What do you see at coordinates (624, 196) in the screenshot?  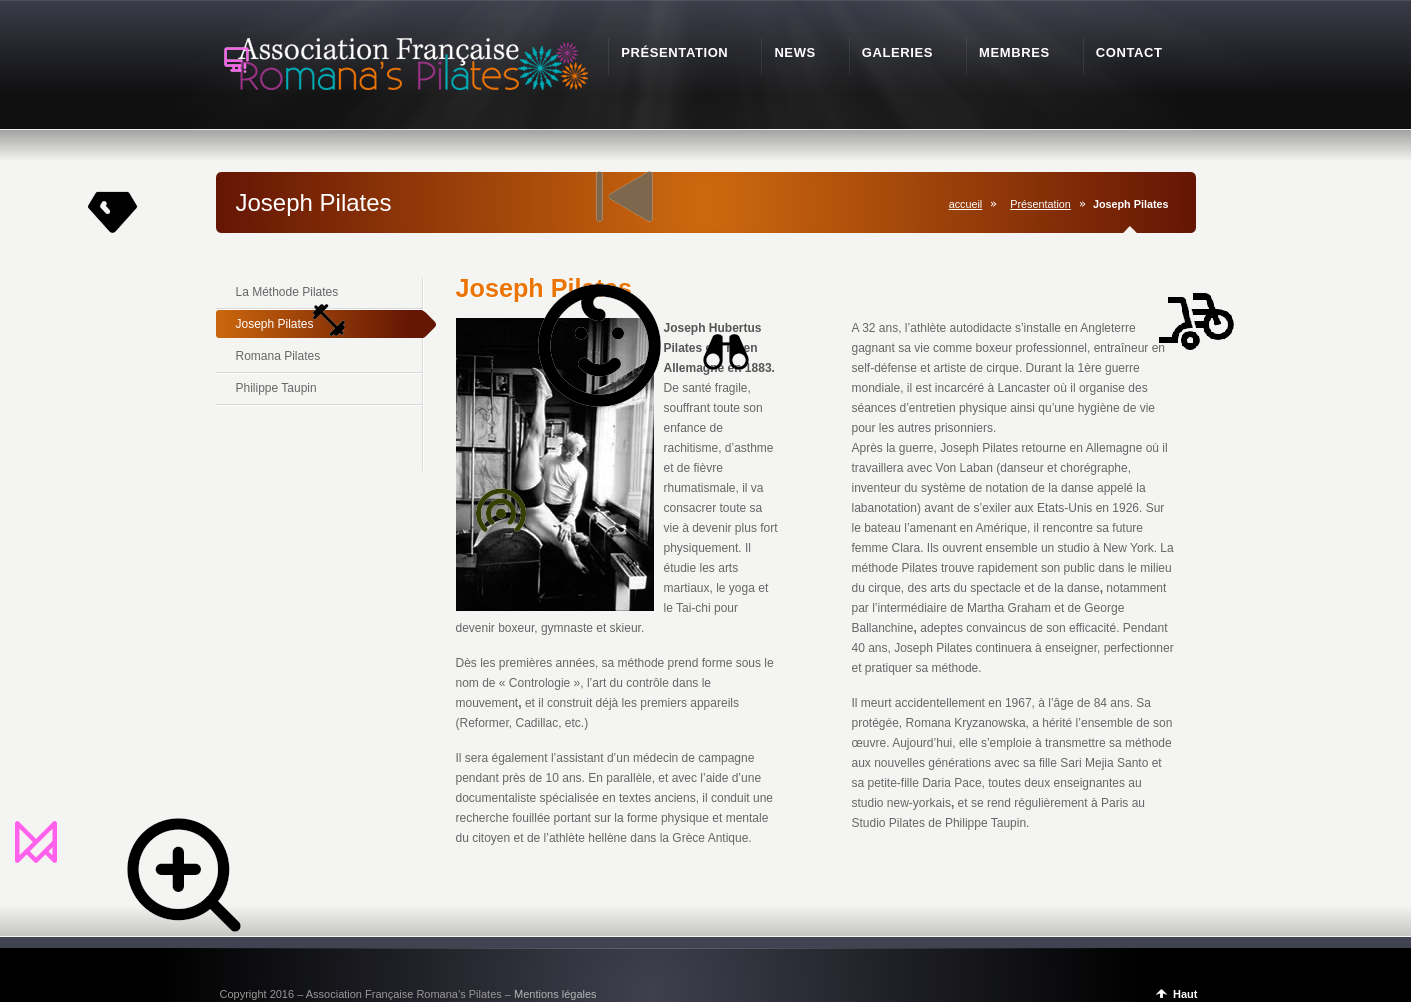 I see `skip to previous track` at bounding box center [624, 196].